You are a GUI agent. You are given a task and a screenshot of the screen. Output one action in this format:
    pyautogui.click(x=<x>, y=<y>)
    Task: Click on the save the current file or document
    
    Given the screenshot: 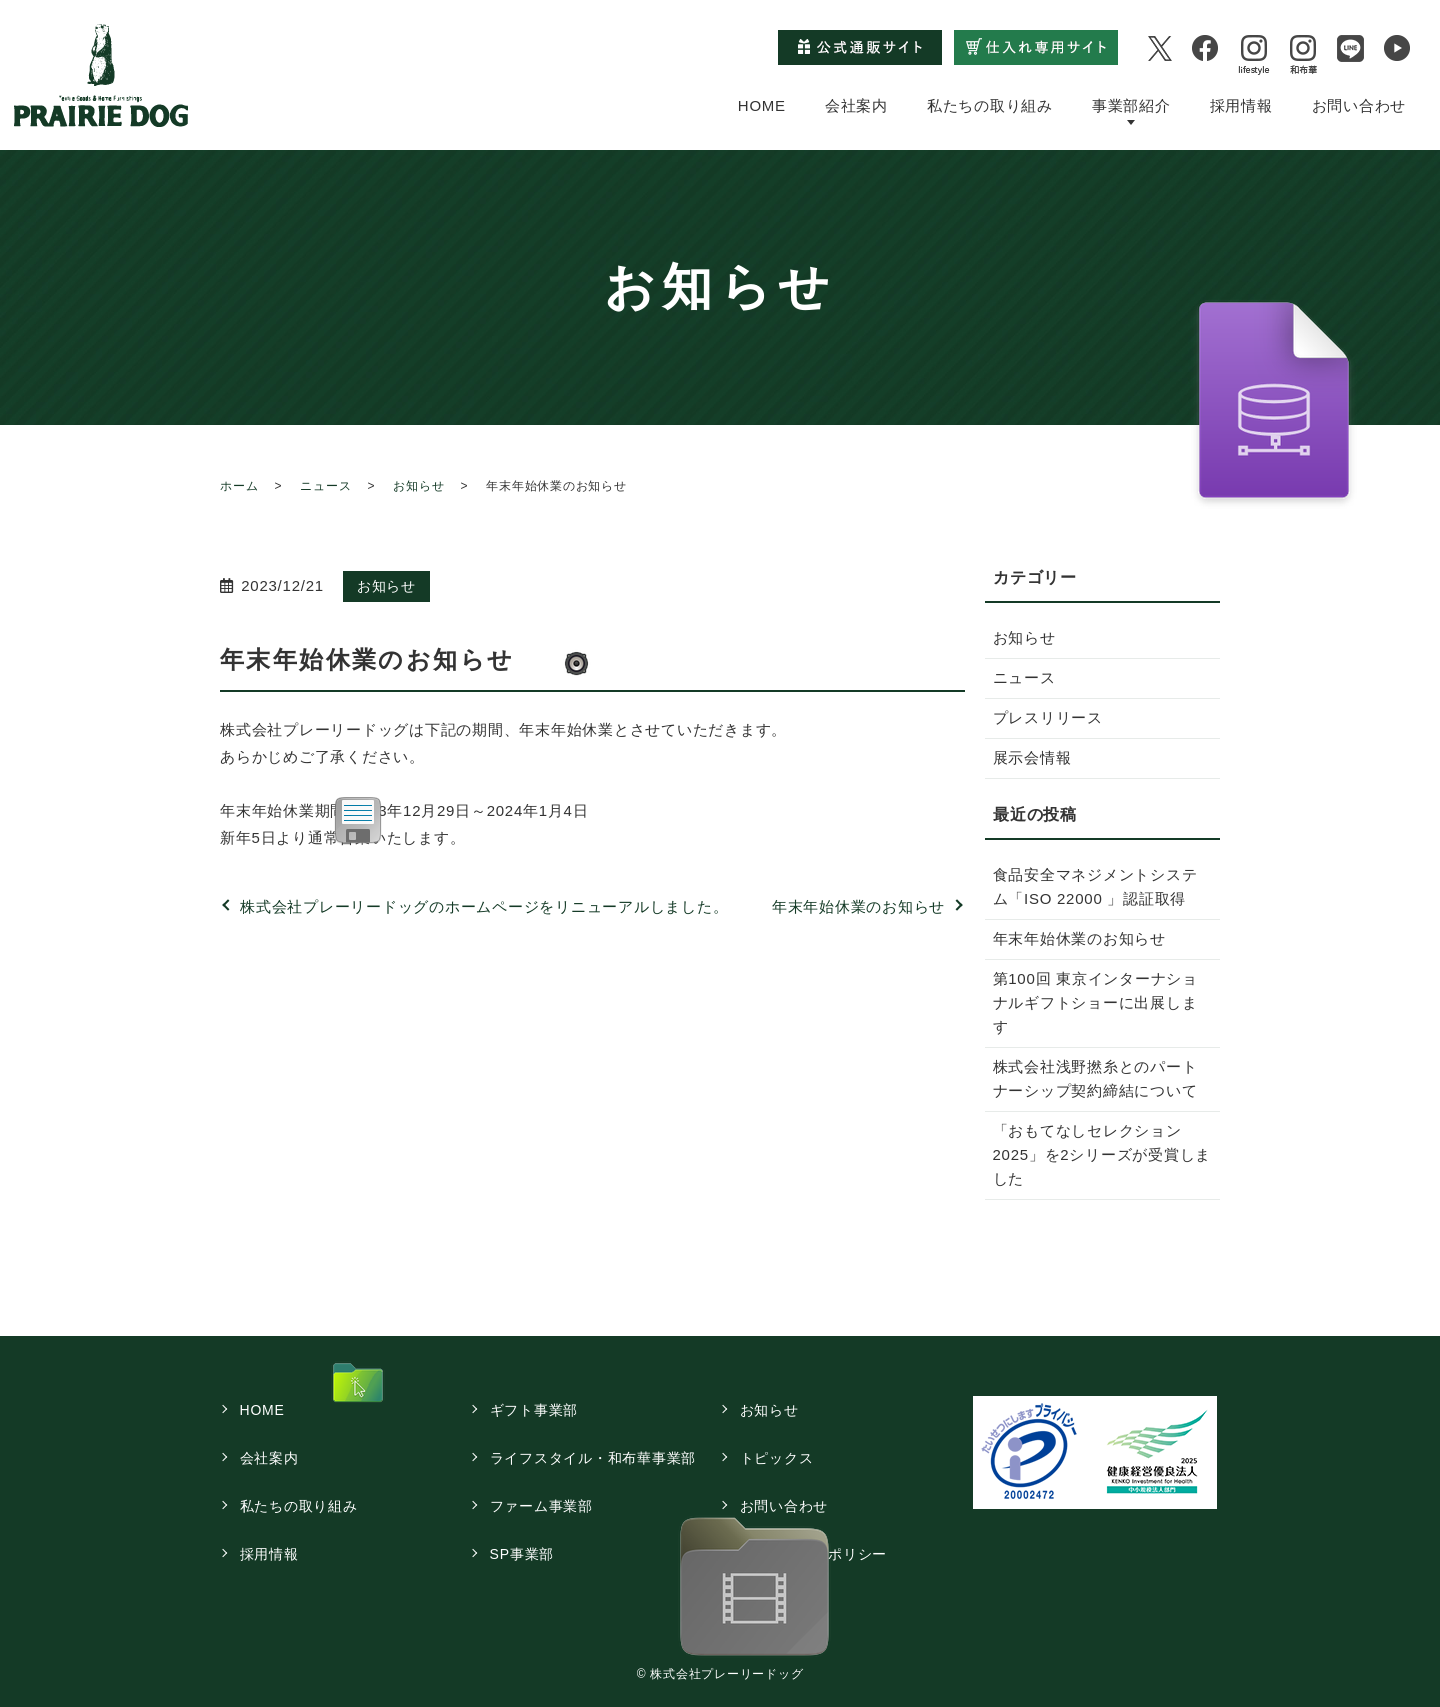 What is the action you would take?
    pyautogui.click(x=358, y=820)
    